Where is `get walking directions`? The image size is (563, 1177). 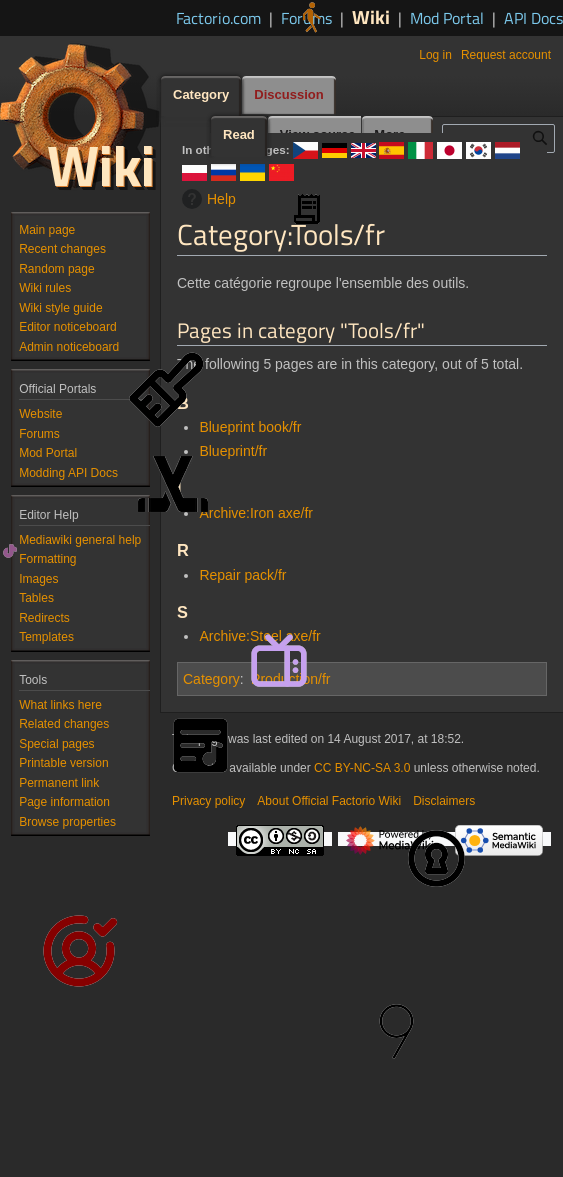 get walking directions is located at coordinates (312, 17).